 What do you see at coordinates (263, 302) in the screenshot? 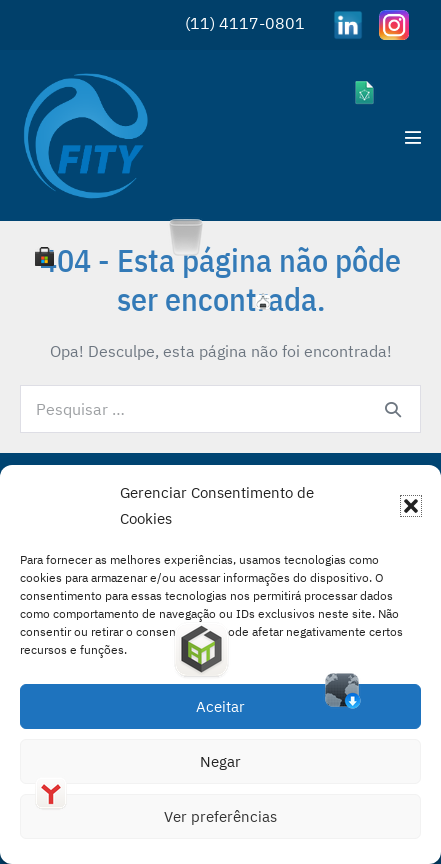
I see `open system information app` at bounding box center [263, 302].